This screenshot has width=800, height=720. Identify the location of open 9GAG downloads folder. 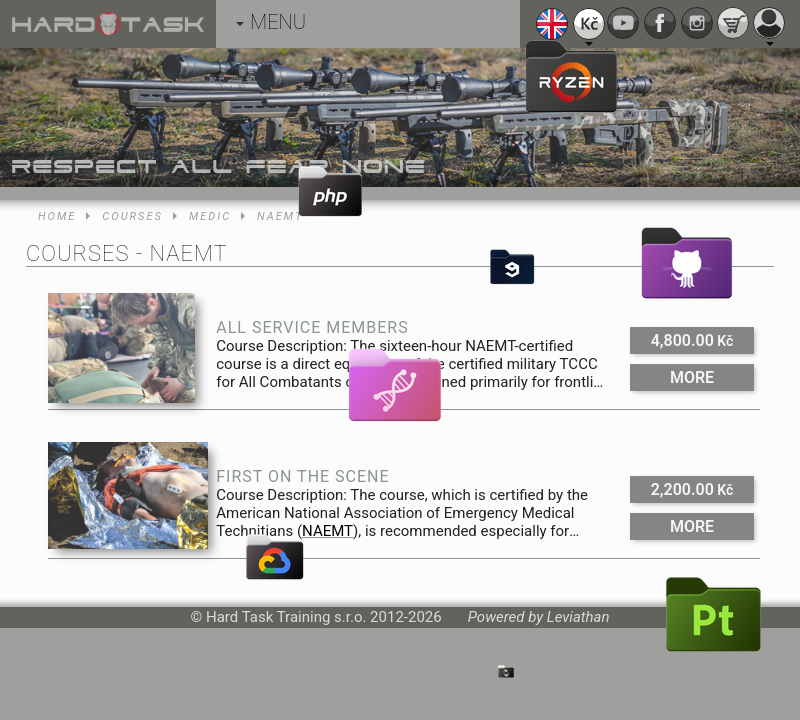
(512, 268).